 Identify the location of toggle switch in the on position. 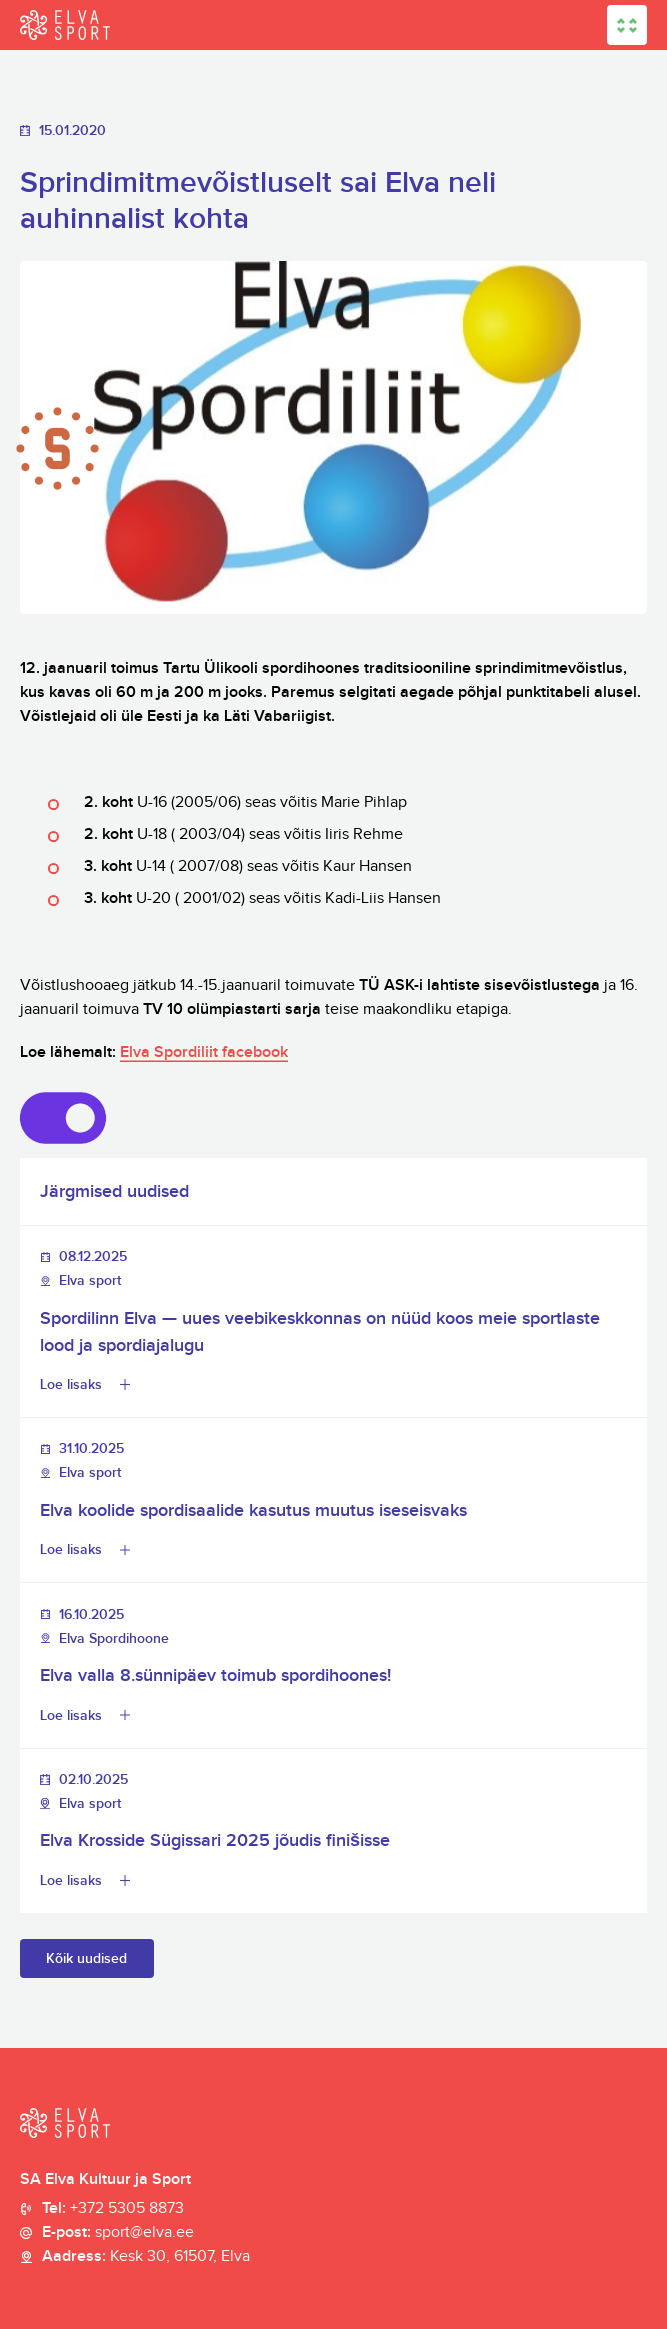
(63, 1118).